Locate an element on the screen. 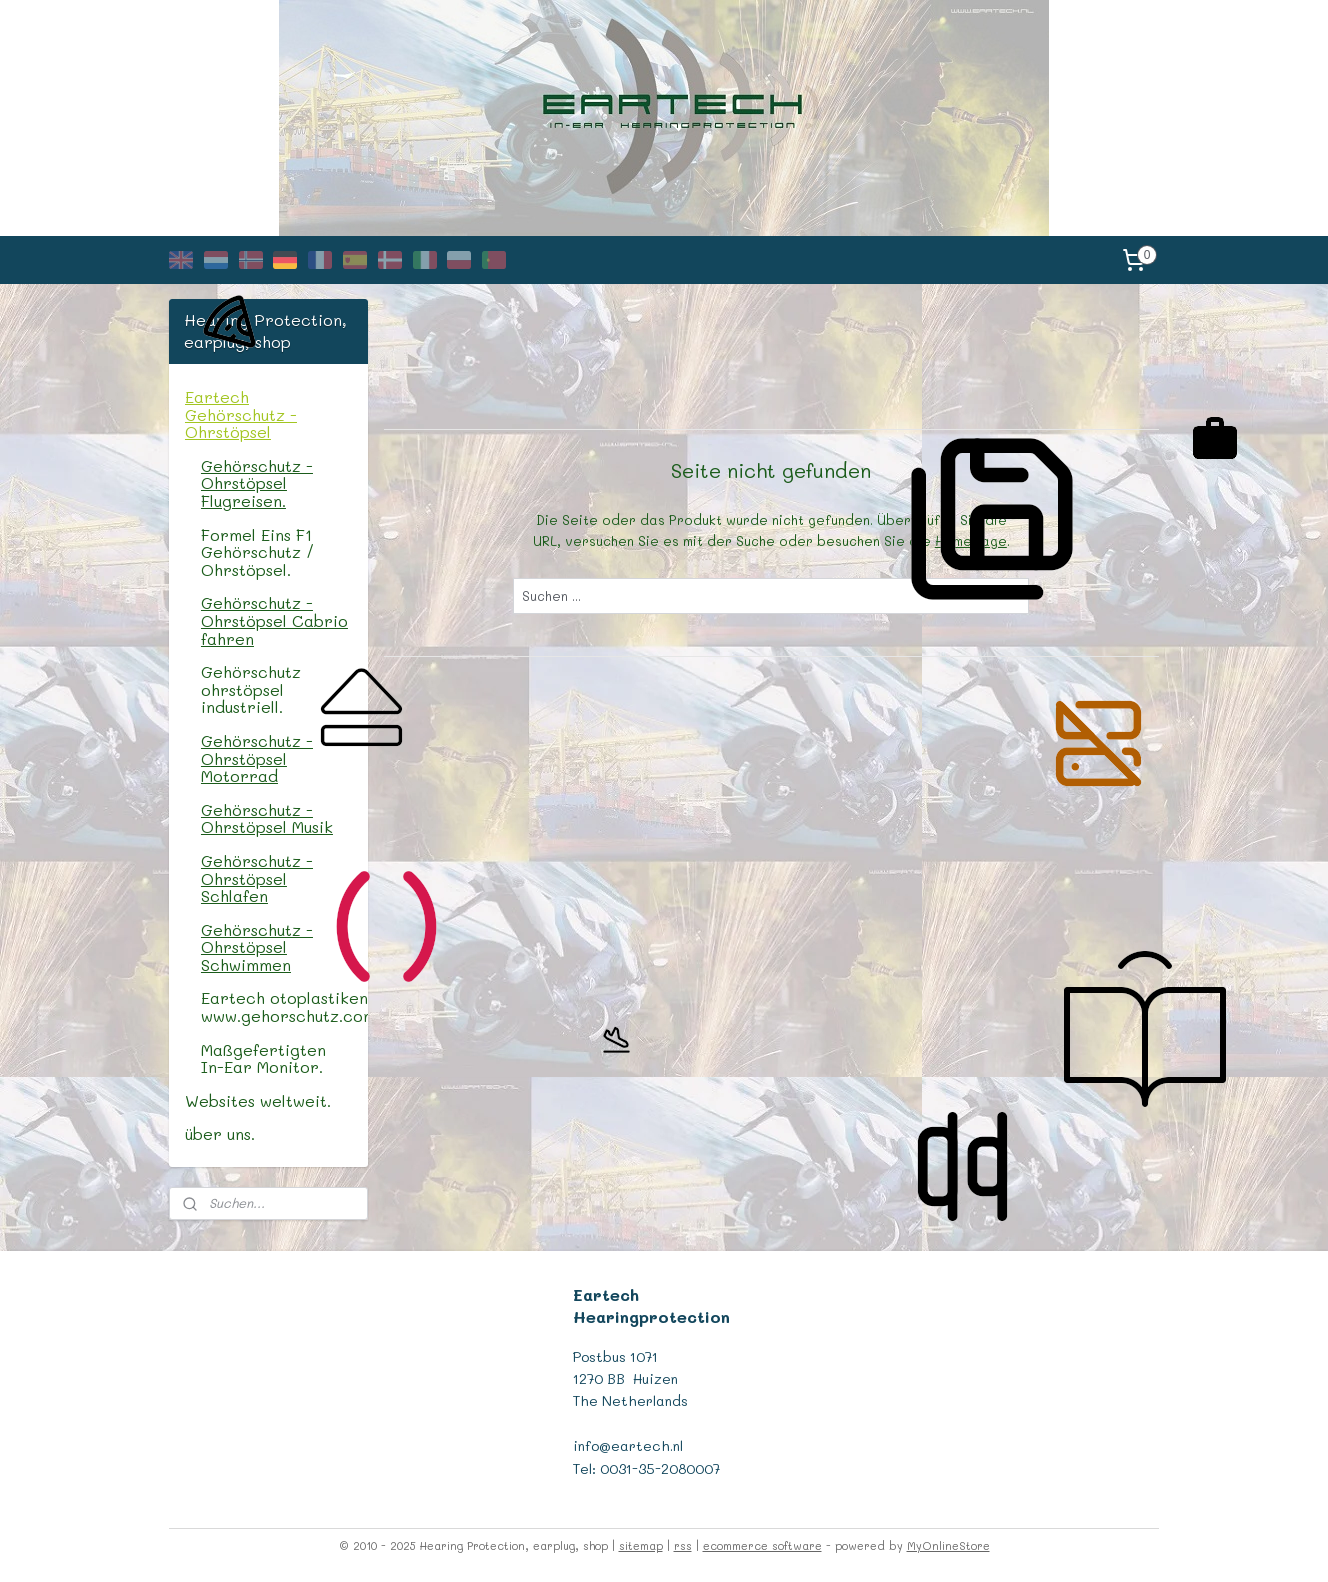 The image size is (1328, 1582). insert parentheses or brackets in text is located at coordinates (386, 926).